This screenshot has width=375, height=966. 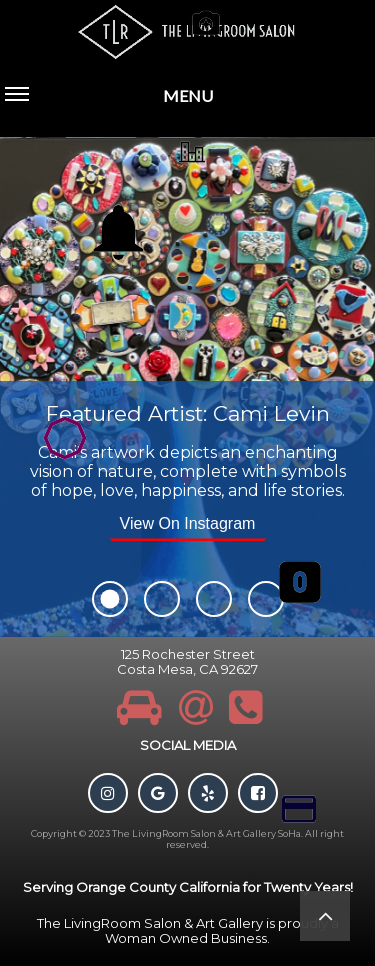 I want to click on enhance or improve photo quality, so click(x=206, y=23).